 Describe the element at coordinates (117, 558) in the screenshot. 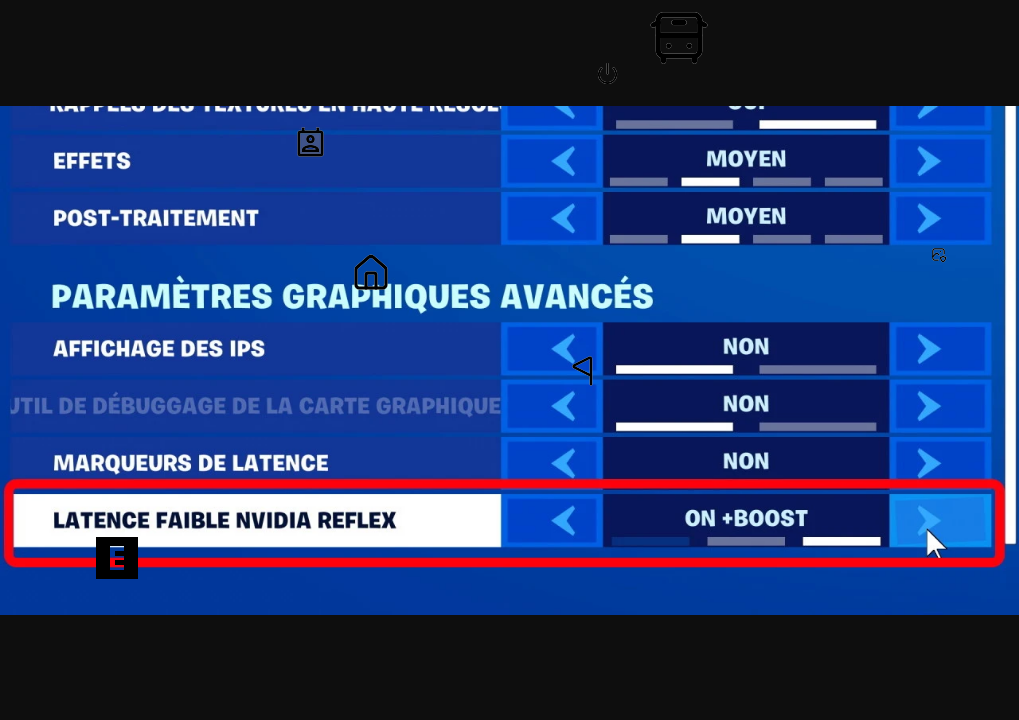

I see `indicates explicit content warning` at that location.